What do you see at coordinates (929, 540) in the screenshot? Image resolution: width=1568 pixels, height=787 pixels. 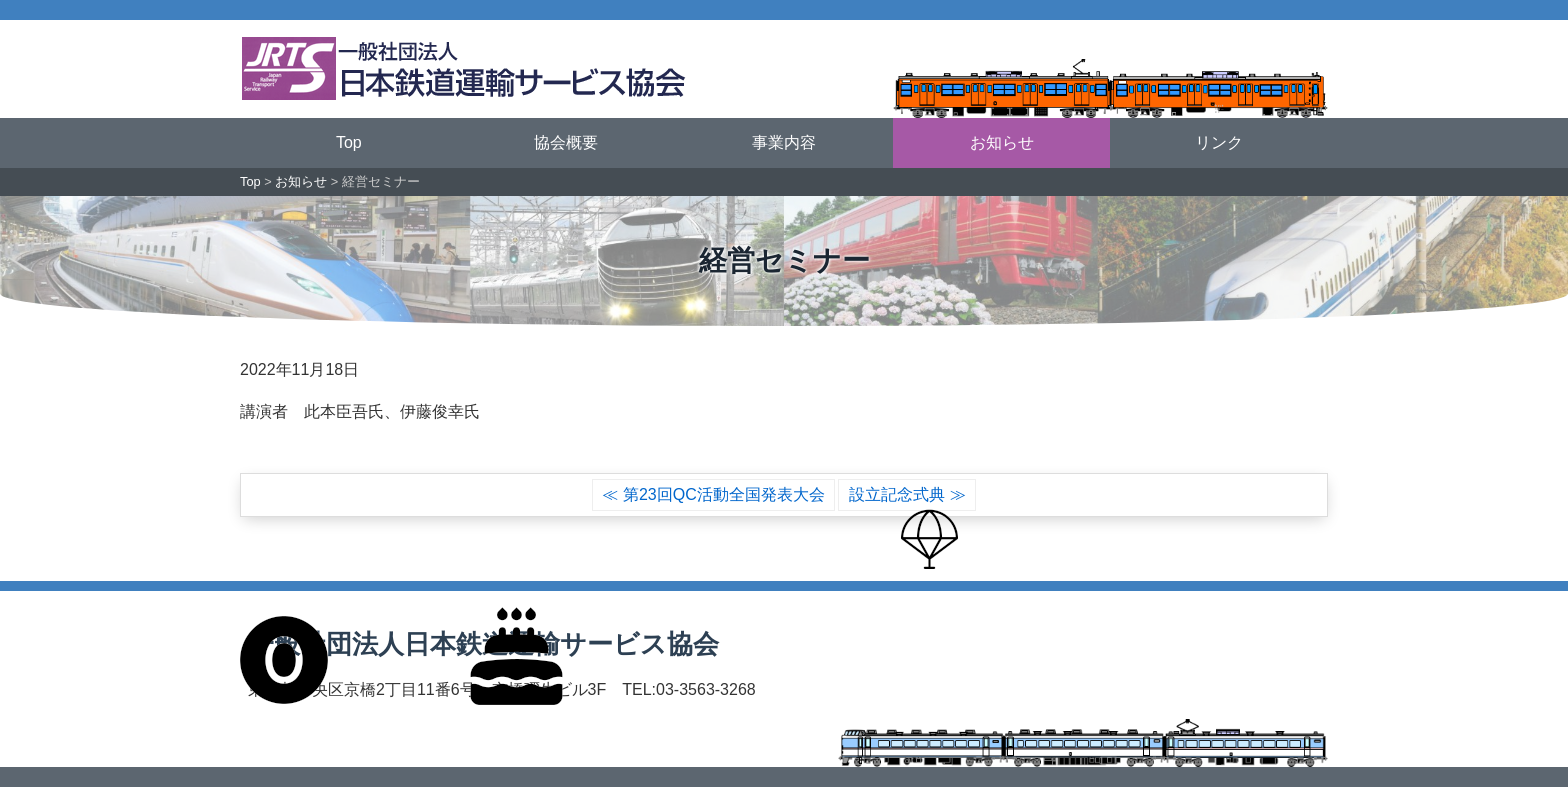 I see `access airdrop or file drop feature` at bounding box center [929, 540].